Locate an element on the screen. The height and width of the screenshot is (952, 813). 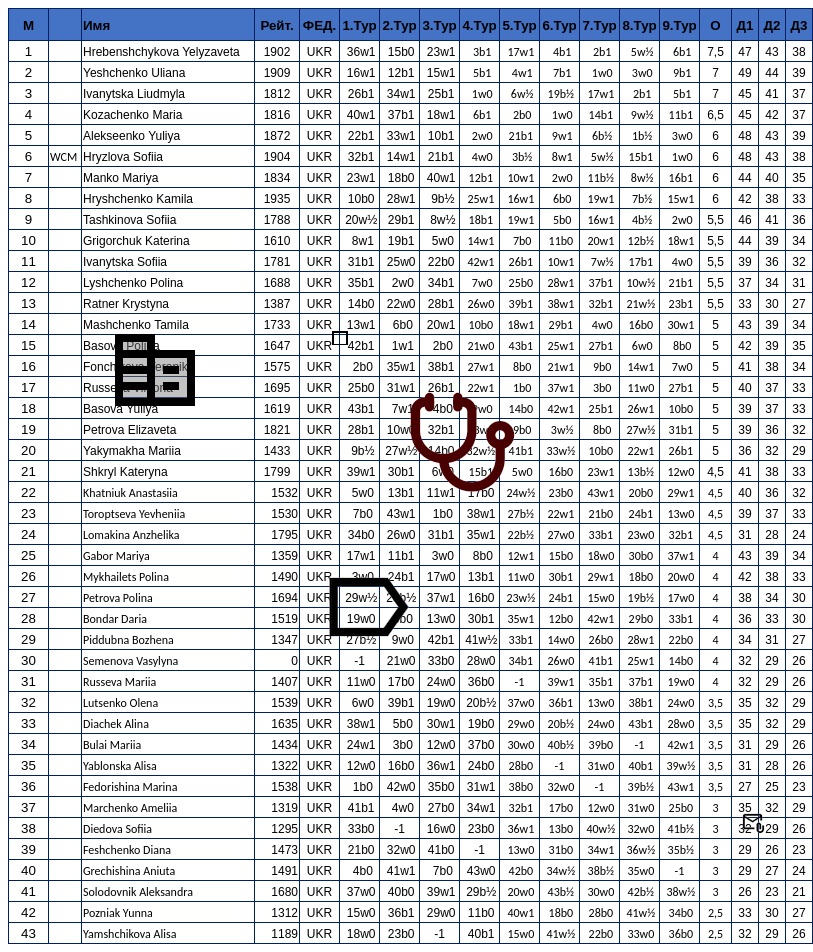
attach a file to an email is located at coordinates (753, 823).